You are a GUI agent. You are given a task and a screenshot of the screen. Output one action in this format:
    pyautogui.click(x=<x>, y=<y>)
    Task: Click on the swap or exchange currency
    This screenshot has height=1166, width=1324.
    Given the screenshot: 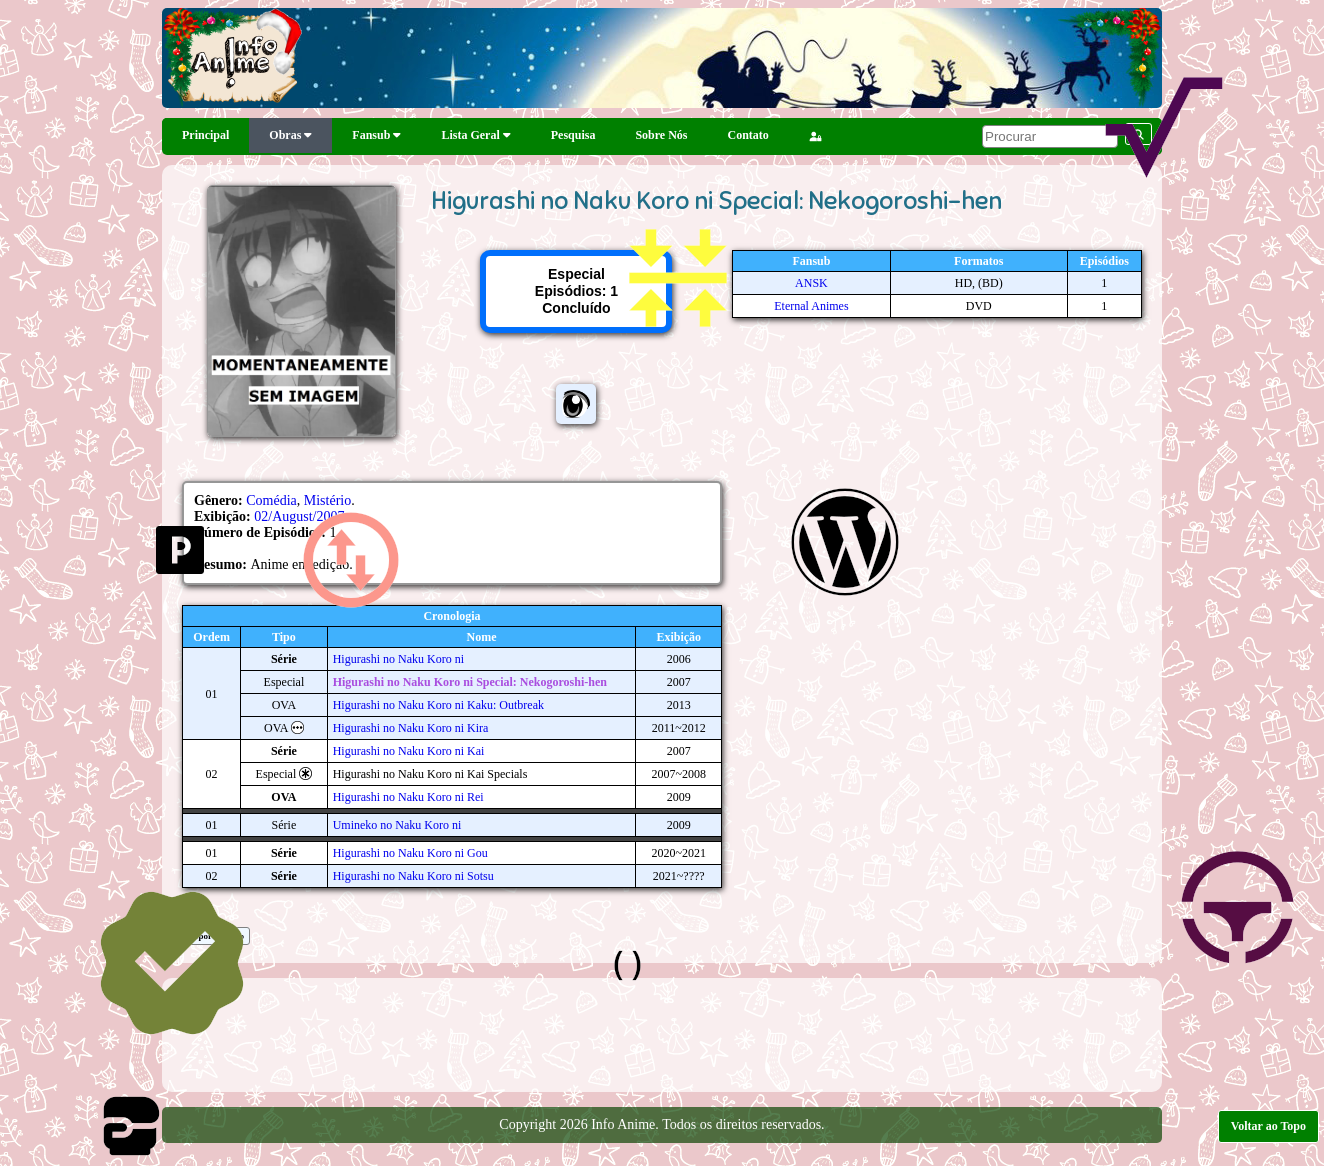 What is the action you would take?
    pyautogui.click(x=351, y=560)
    